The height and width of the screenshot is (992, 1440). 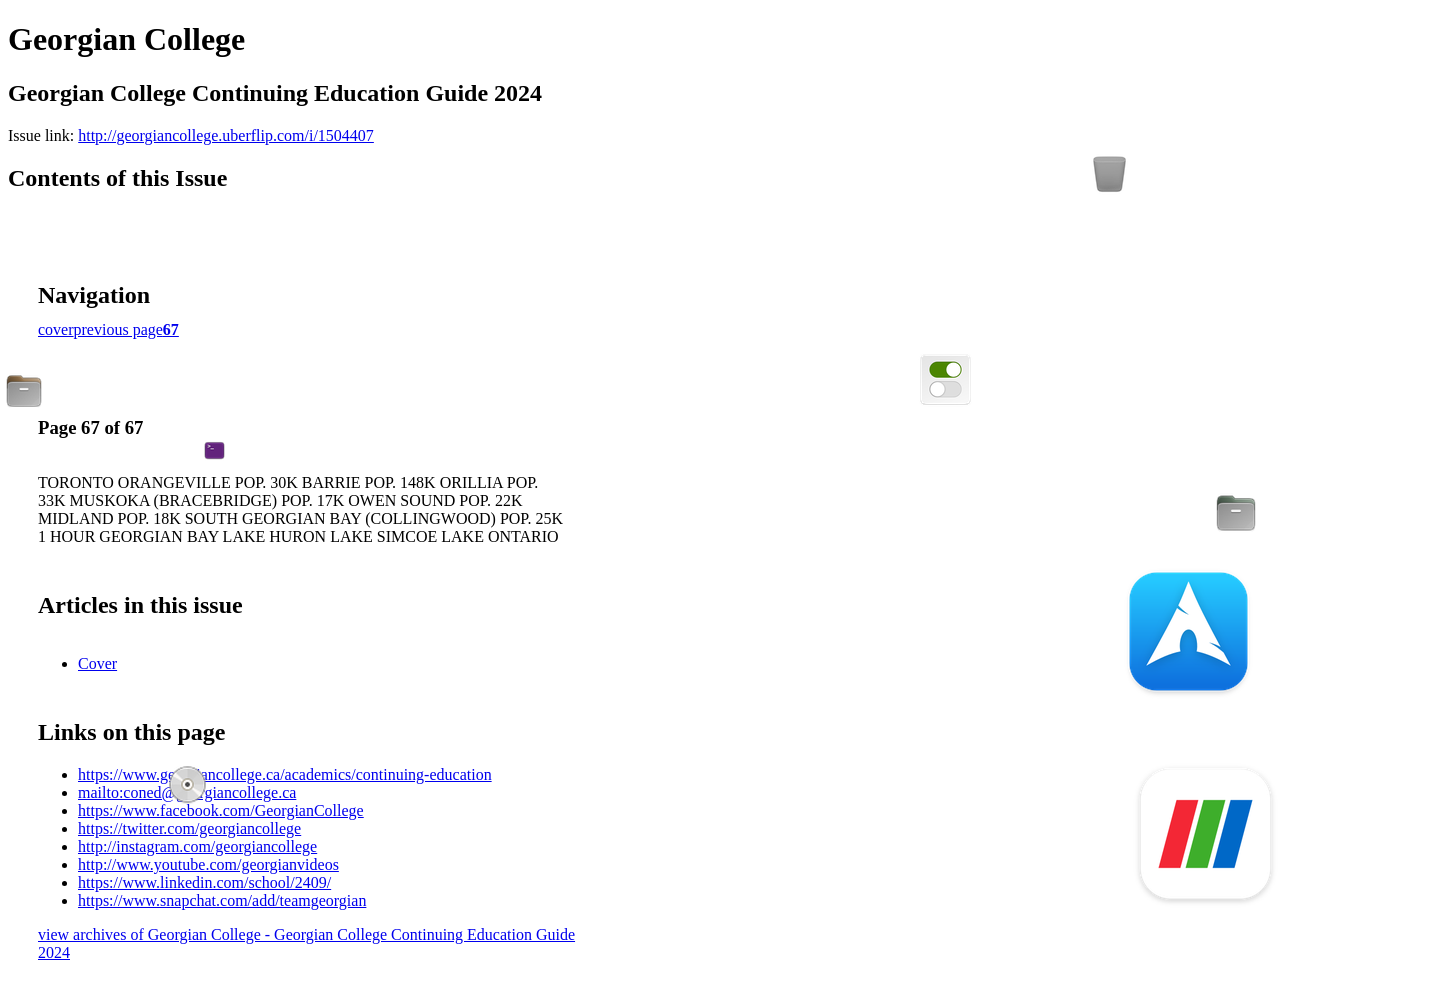 What do you see at coordinates (1109, 173) in the screenshot?
I see `open the trash to view deleted items` at bounding box center [1109, 173].